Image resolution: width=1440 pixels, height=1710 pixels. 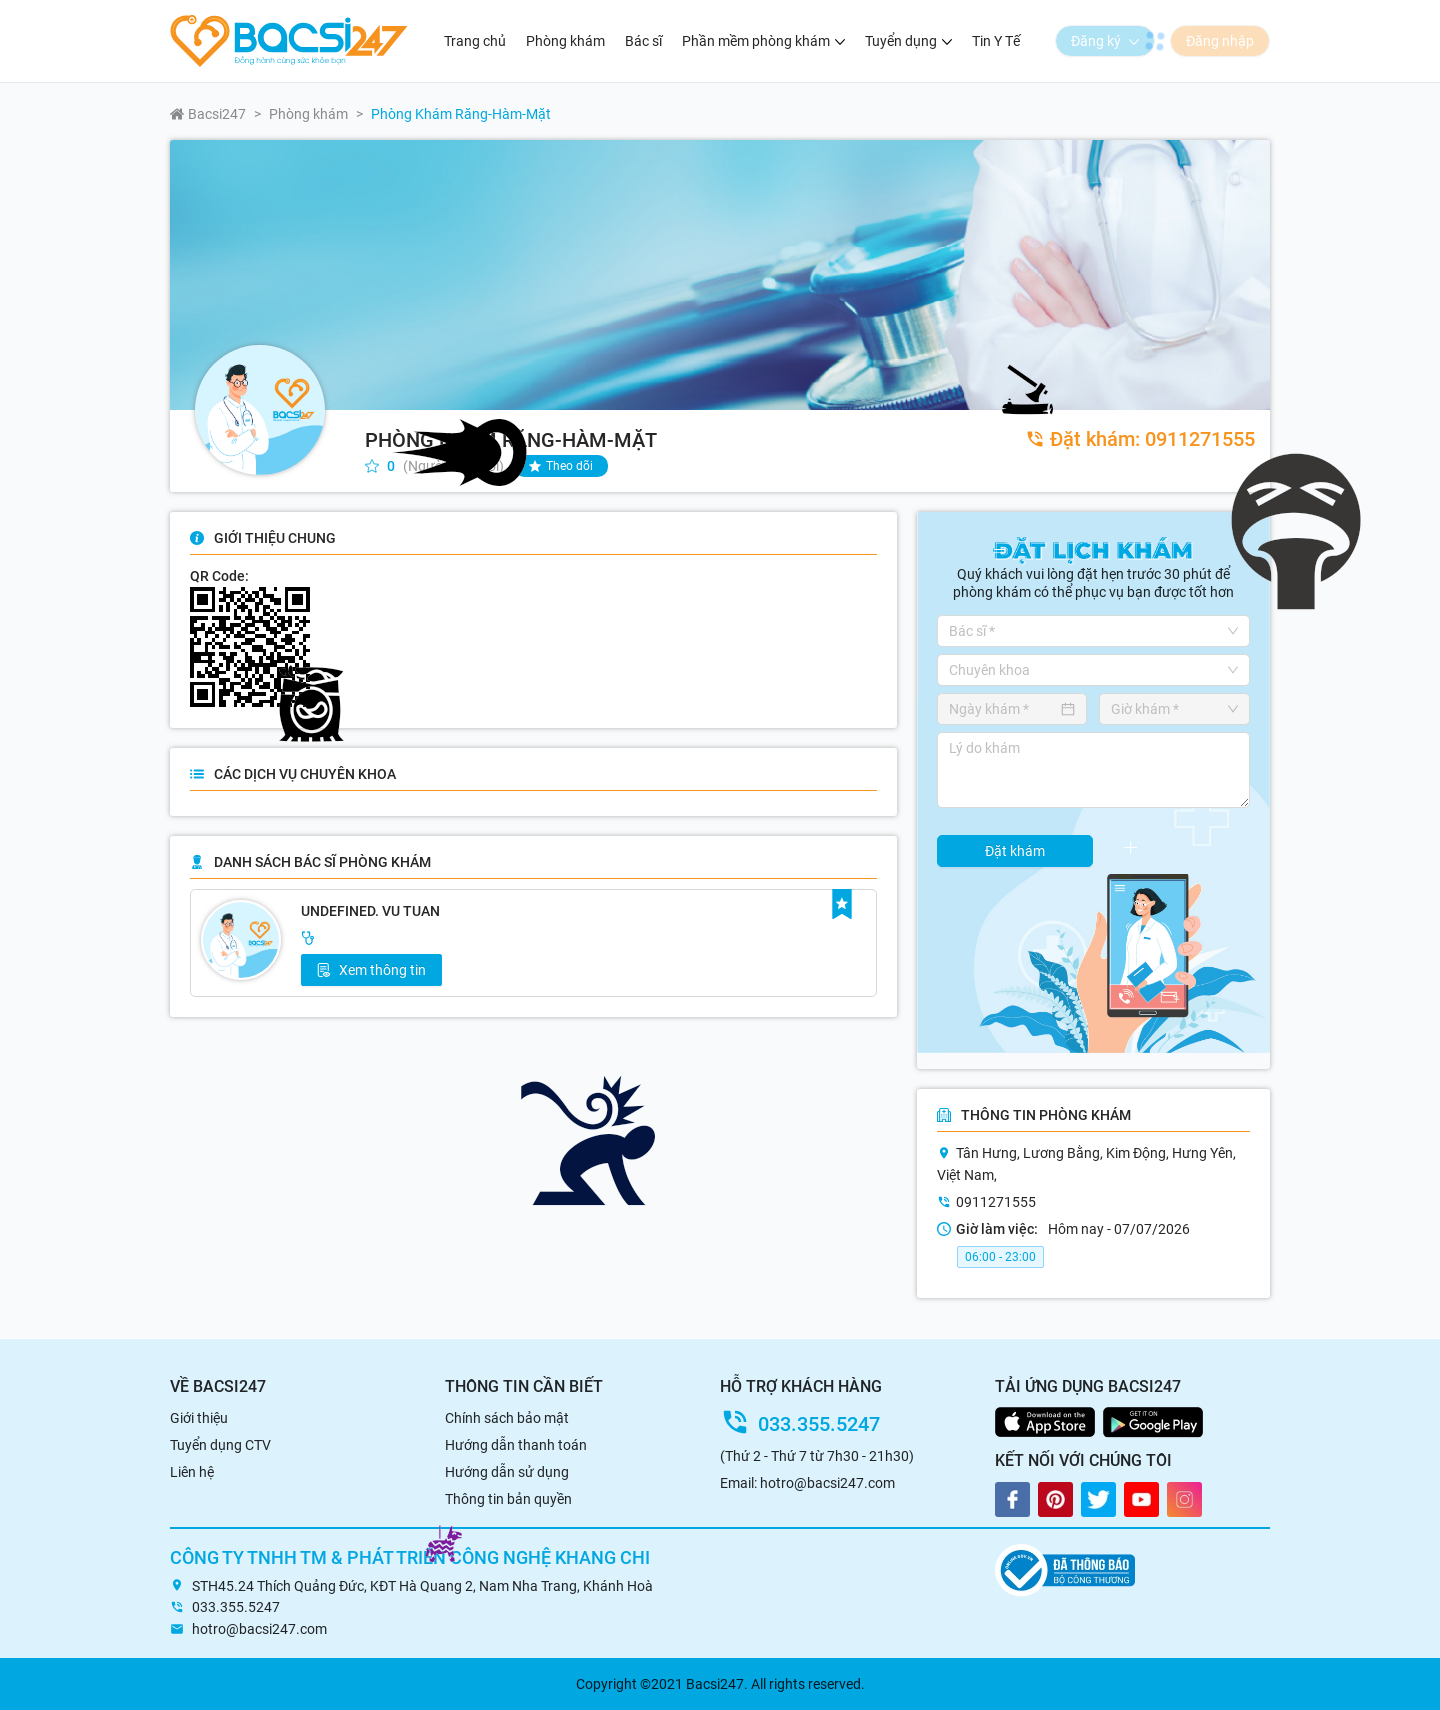 What do you see at coordinates (1027, 389) in the screenshot?
I see `woodcutting or logging activity in a game` at bounding box center [1027, 389].